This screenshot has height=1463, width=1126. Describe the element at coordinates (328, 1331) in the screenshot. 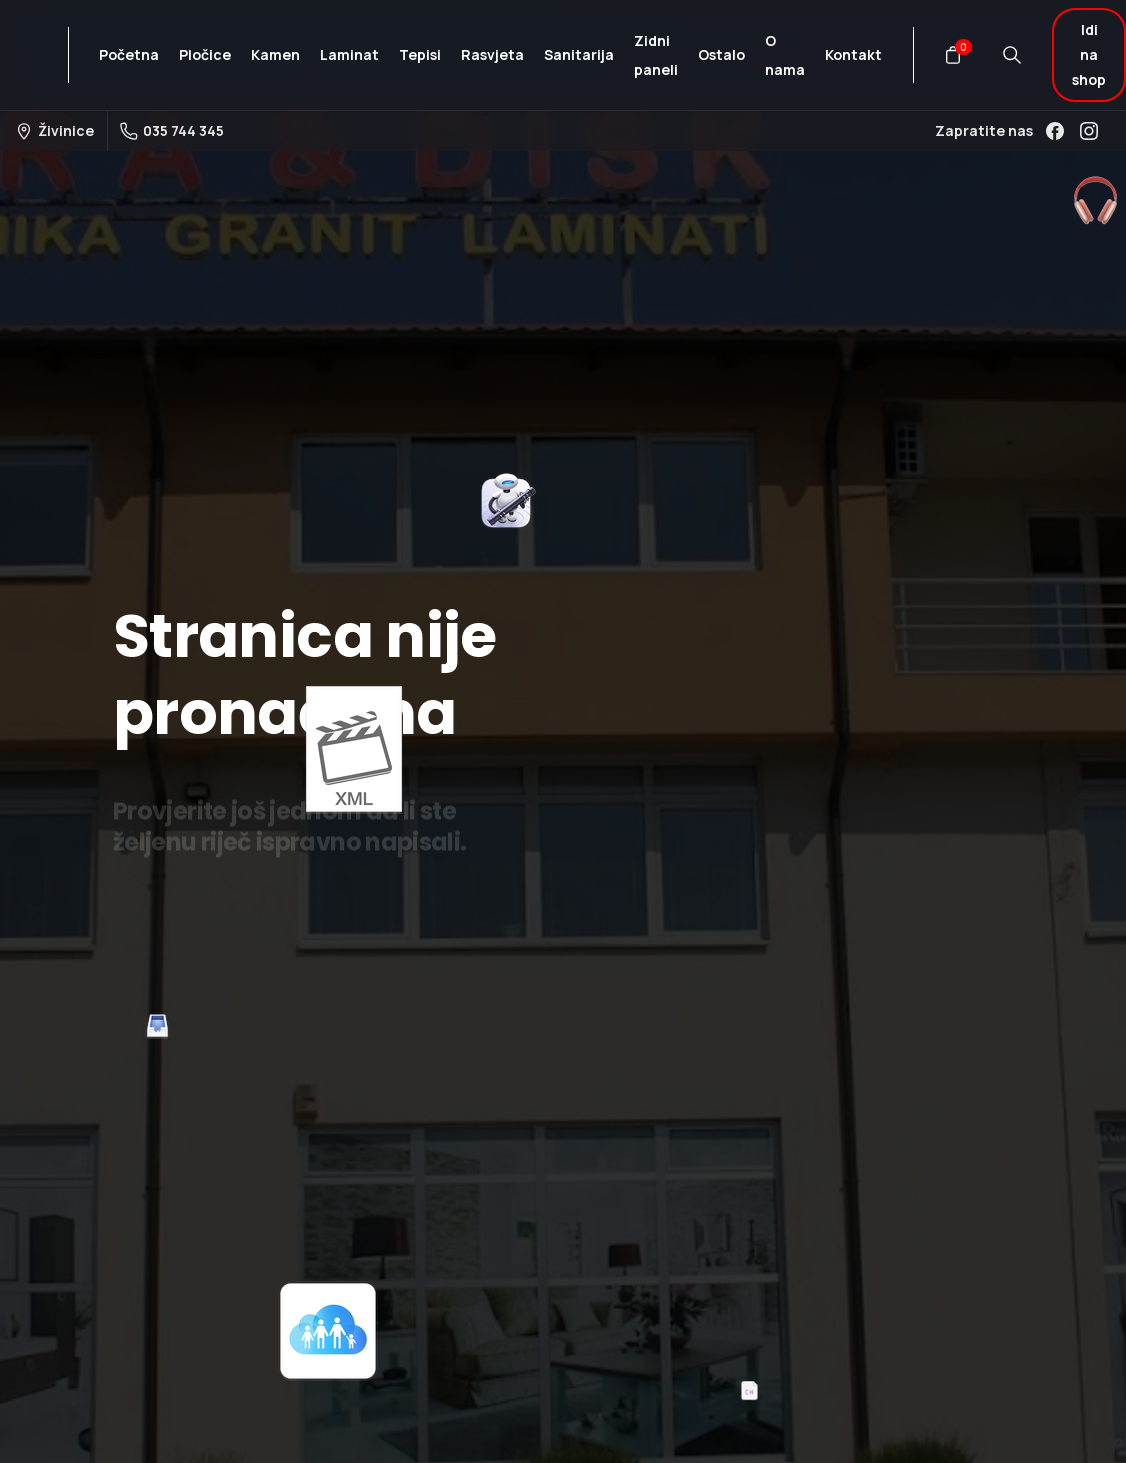

I see `access family sharing settings` at that location.